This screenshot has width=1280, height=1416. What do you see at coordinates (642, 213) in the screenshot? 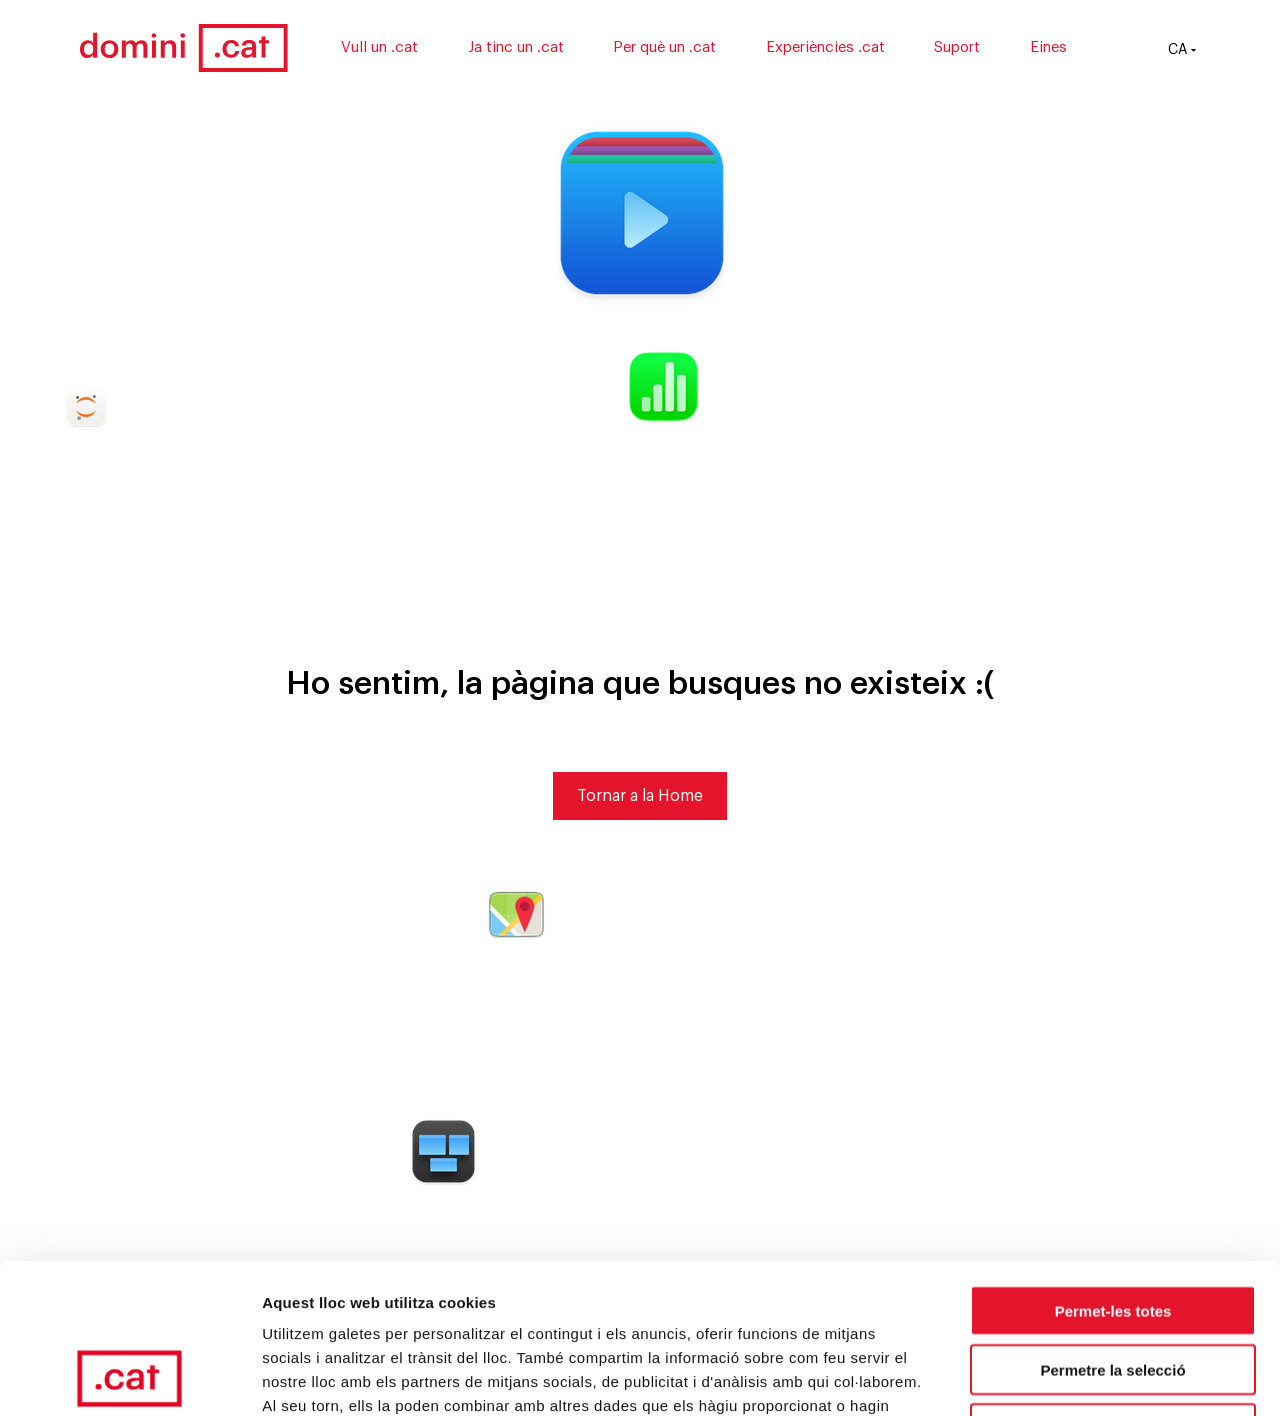
I see `open calligra stage presentation app` at bounding box center [642, 213].